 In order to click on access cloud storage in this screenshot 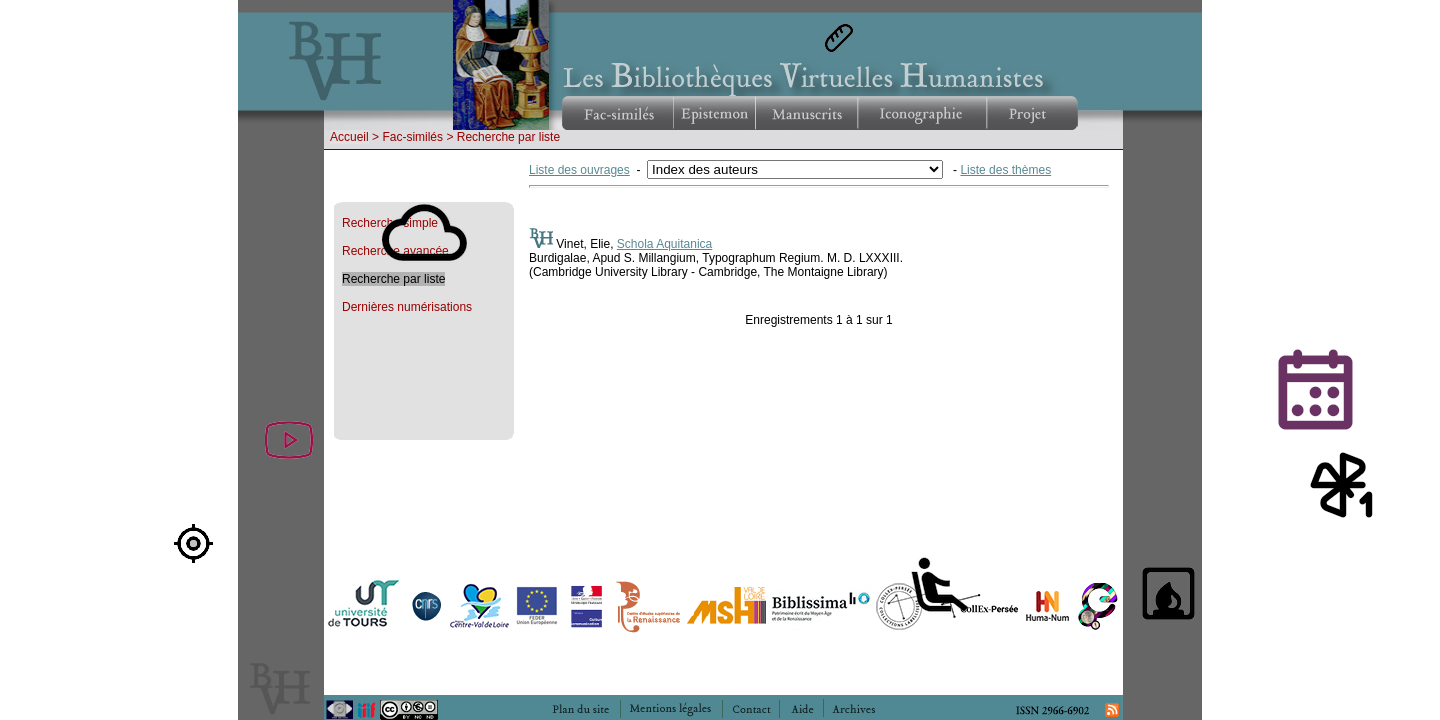, I will do `click(424, 232)`.